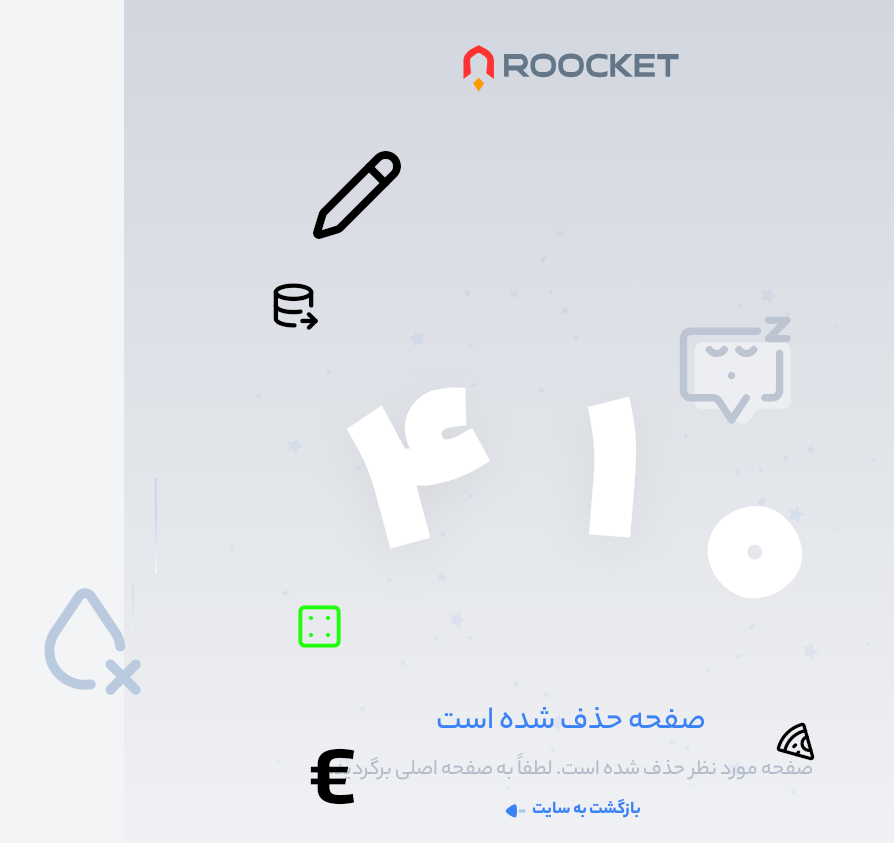  Describe the element at coordinates (319, 626) in the screenshot. I see `randomize or shuffle content` at that location.